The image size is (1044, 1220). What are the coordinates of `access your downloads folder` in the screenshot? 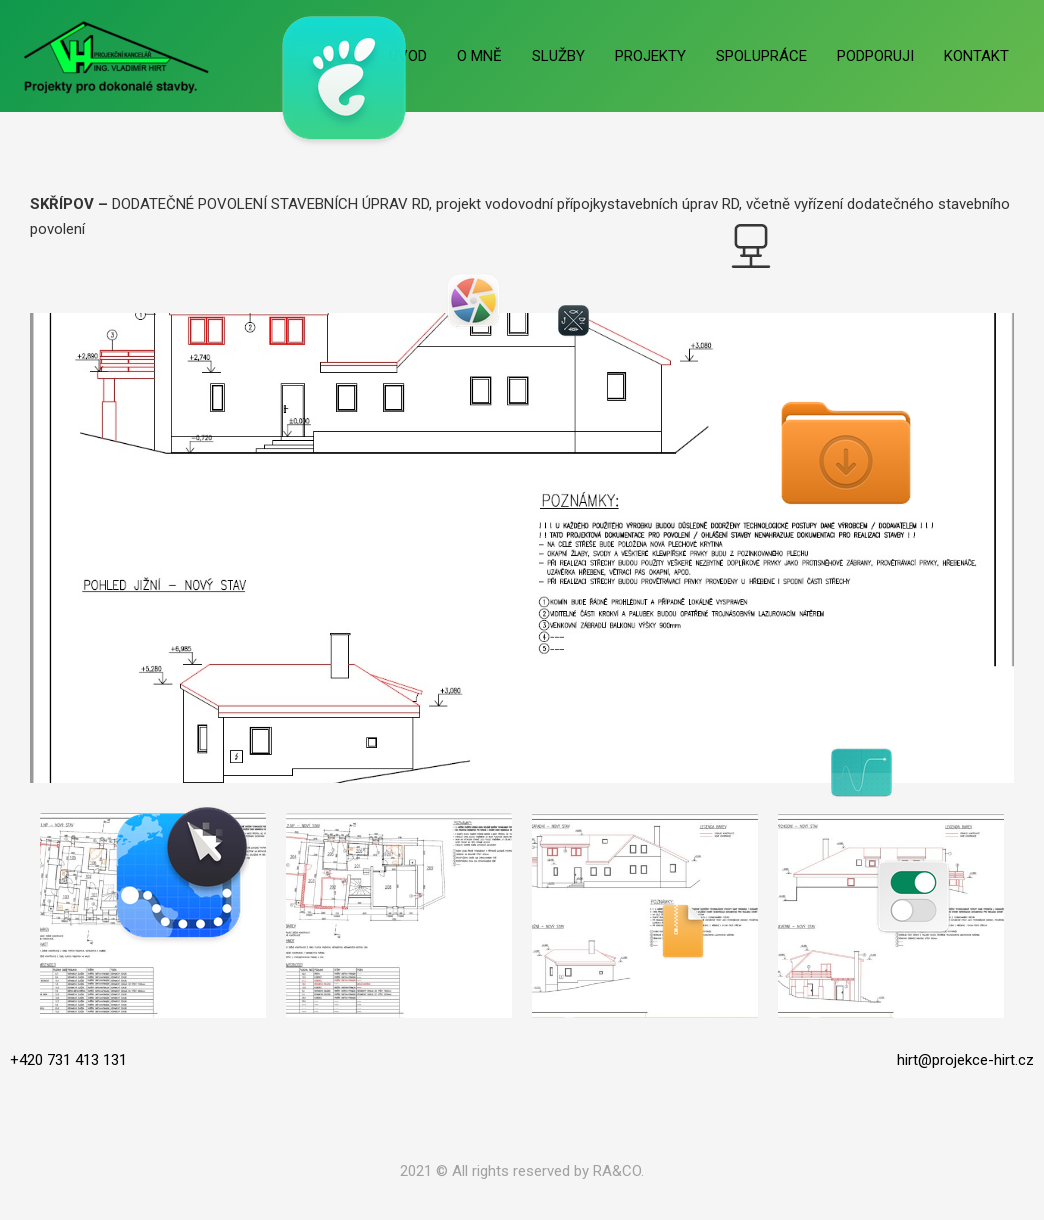 It's located at (846, 453).